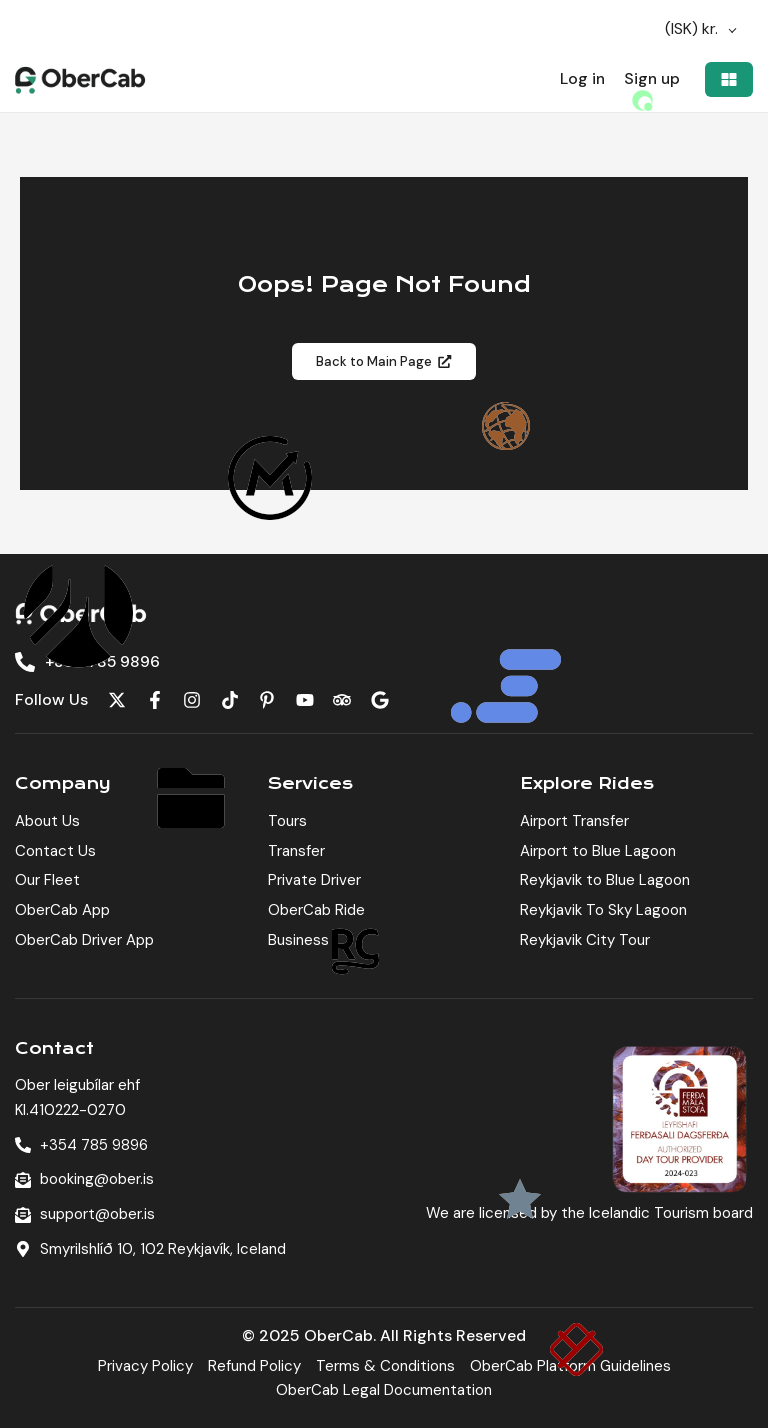 This screenshot has width=768, height=1428. I want to click on quinscape company logo, so click(642, 100).